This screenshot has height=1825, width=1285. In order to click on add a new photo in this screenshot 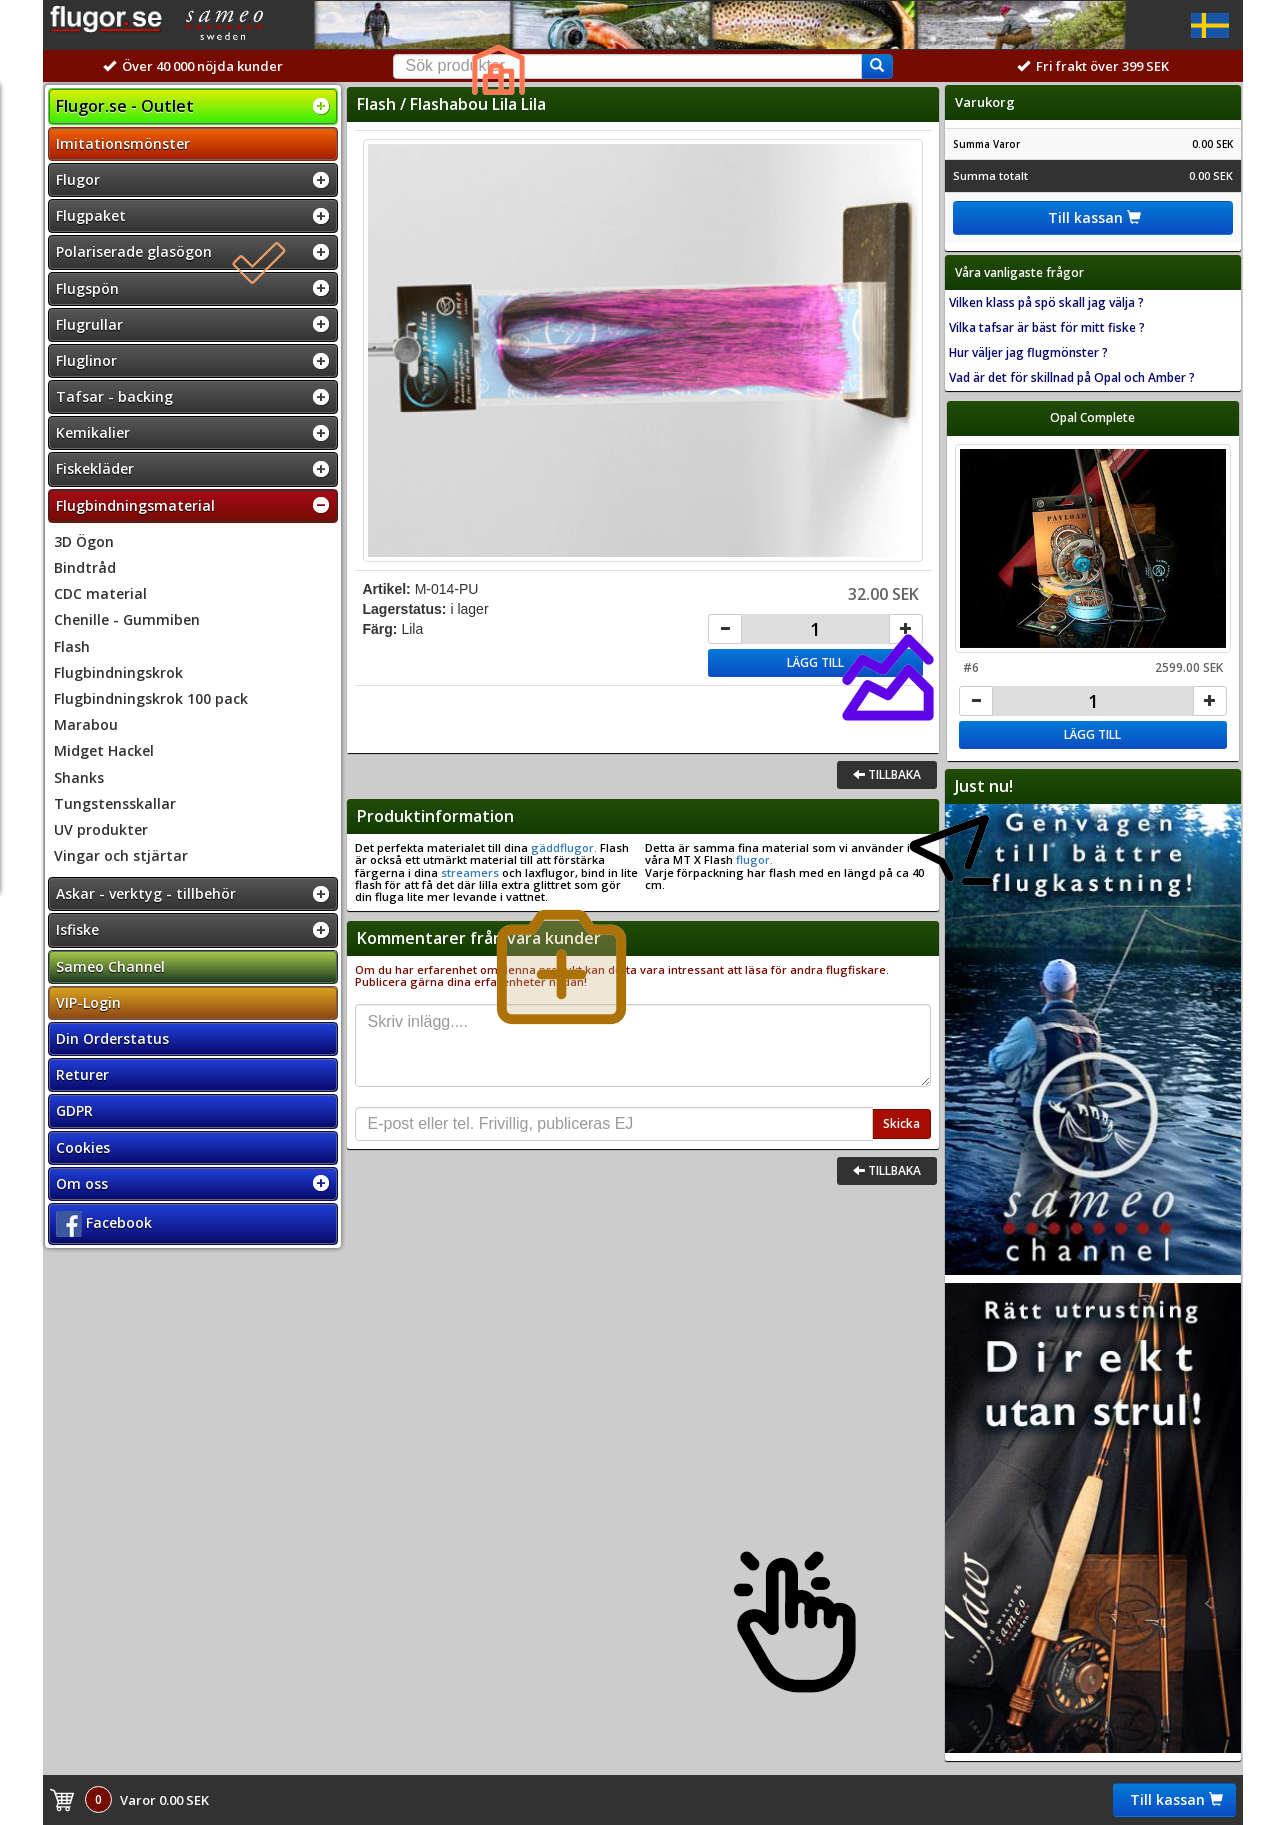, I will do `click(561, 969)`.